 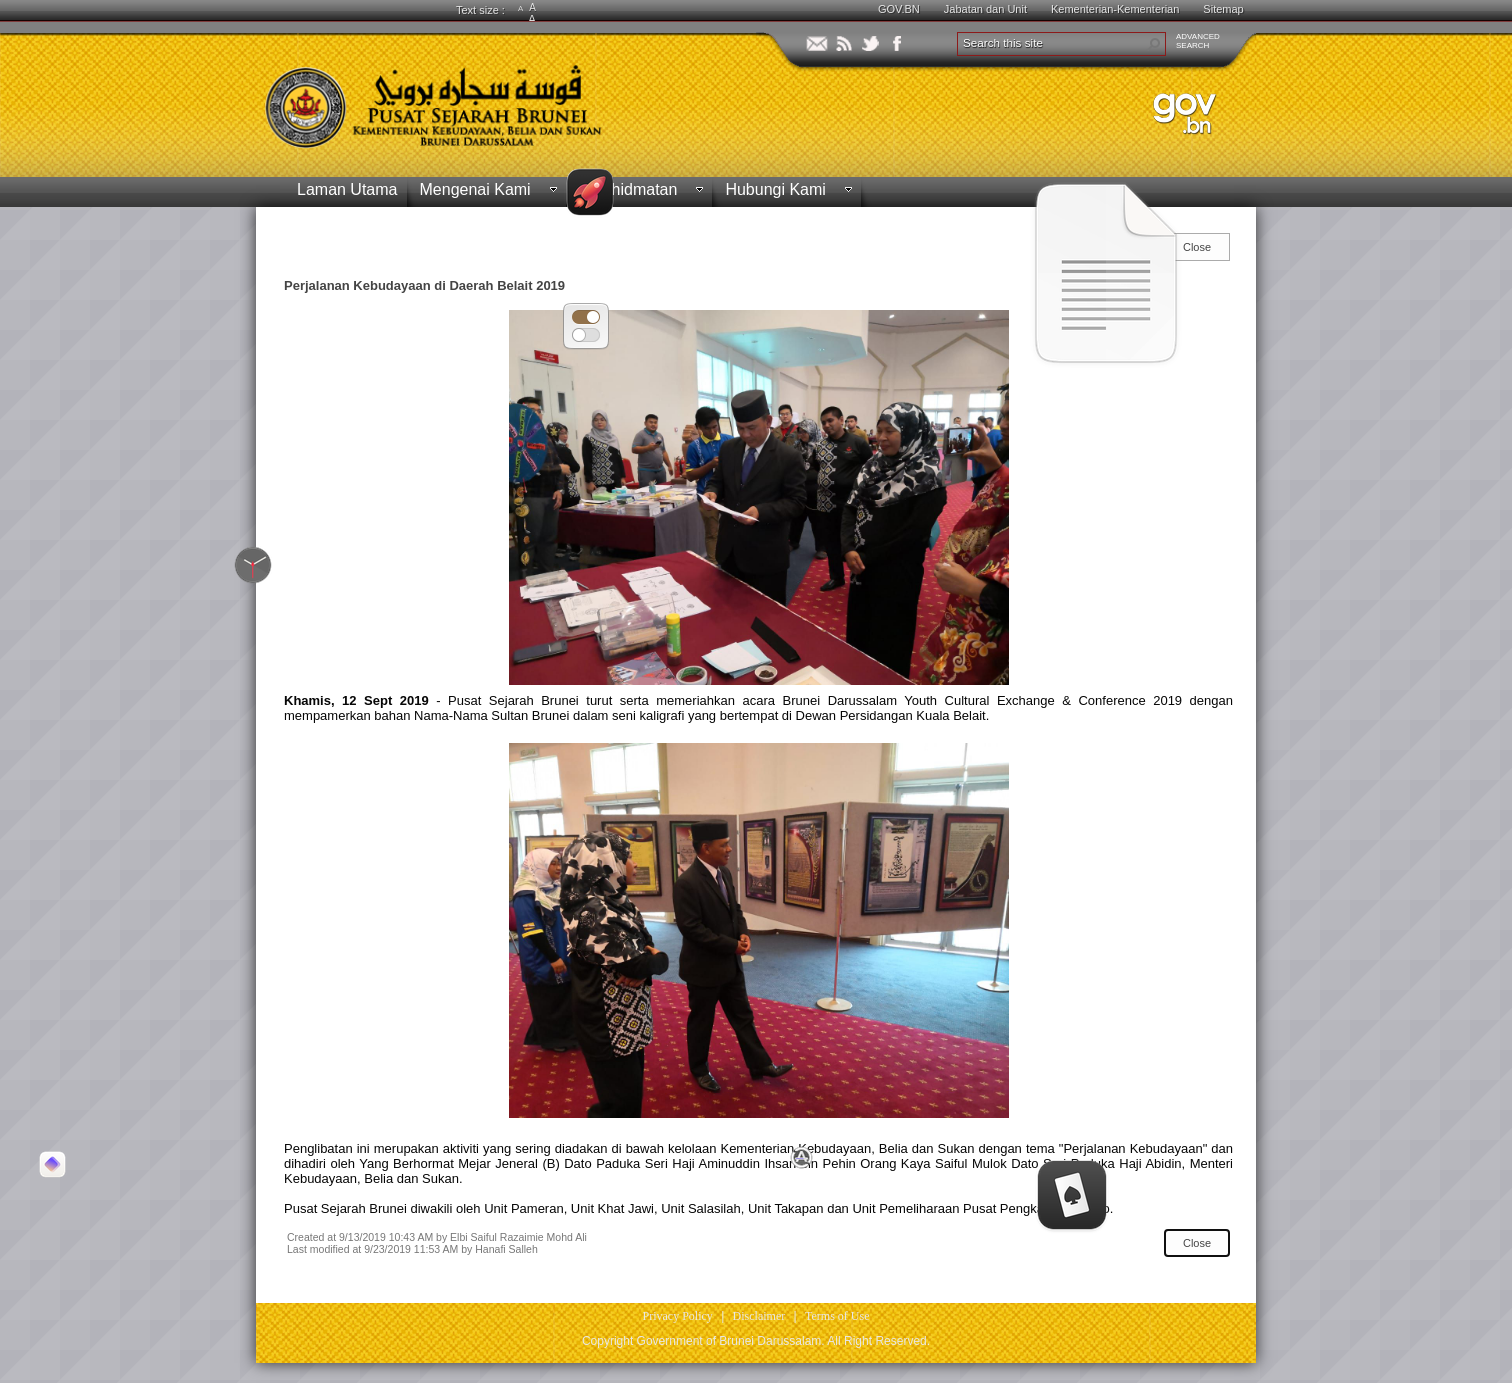 I want to click on open proton pass password manager, so click(x=52, y=1164).